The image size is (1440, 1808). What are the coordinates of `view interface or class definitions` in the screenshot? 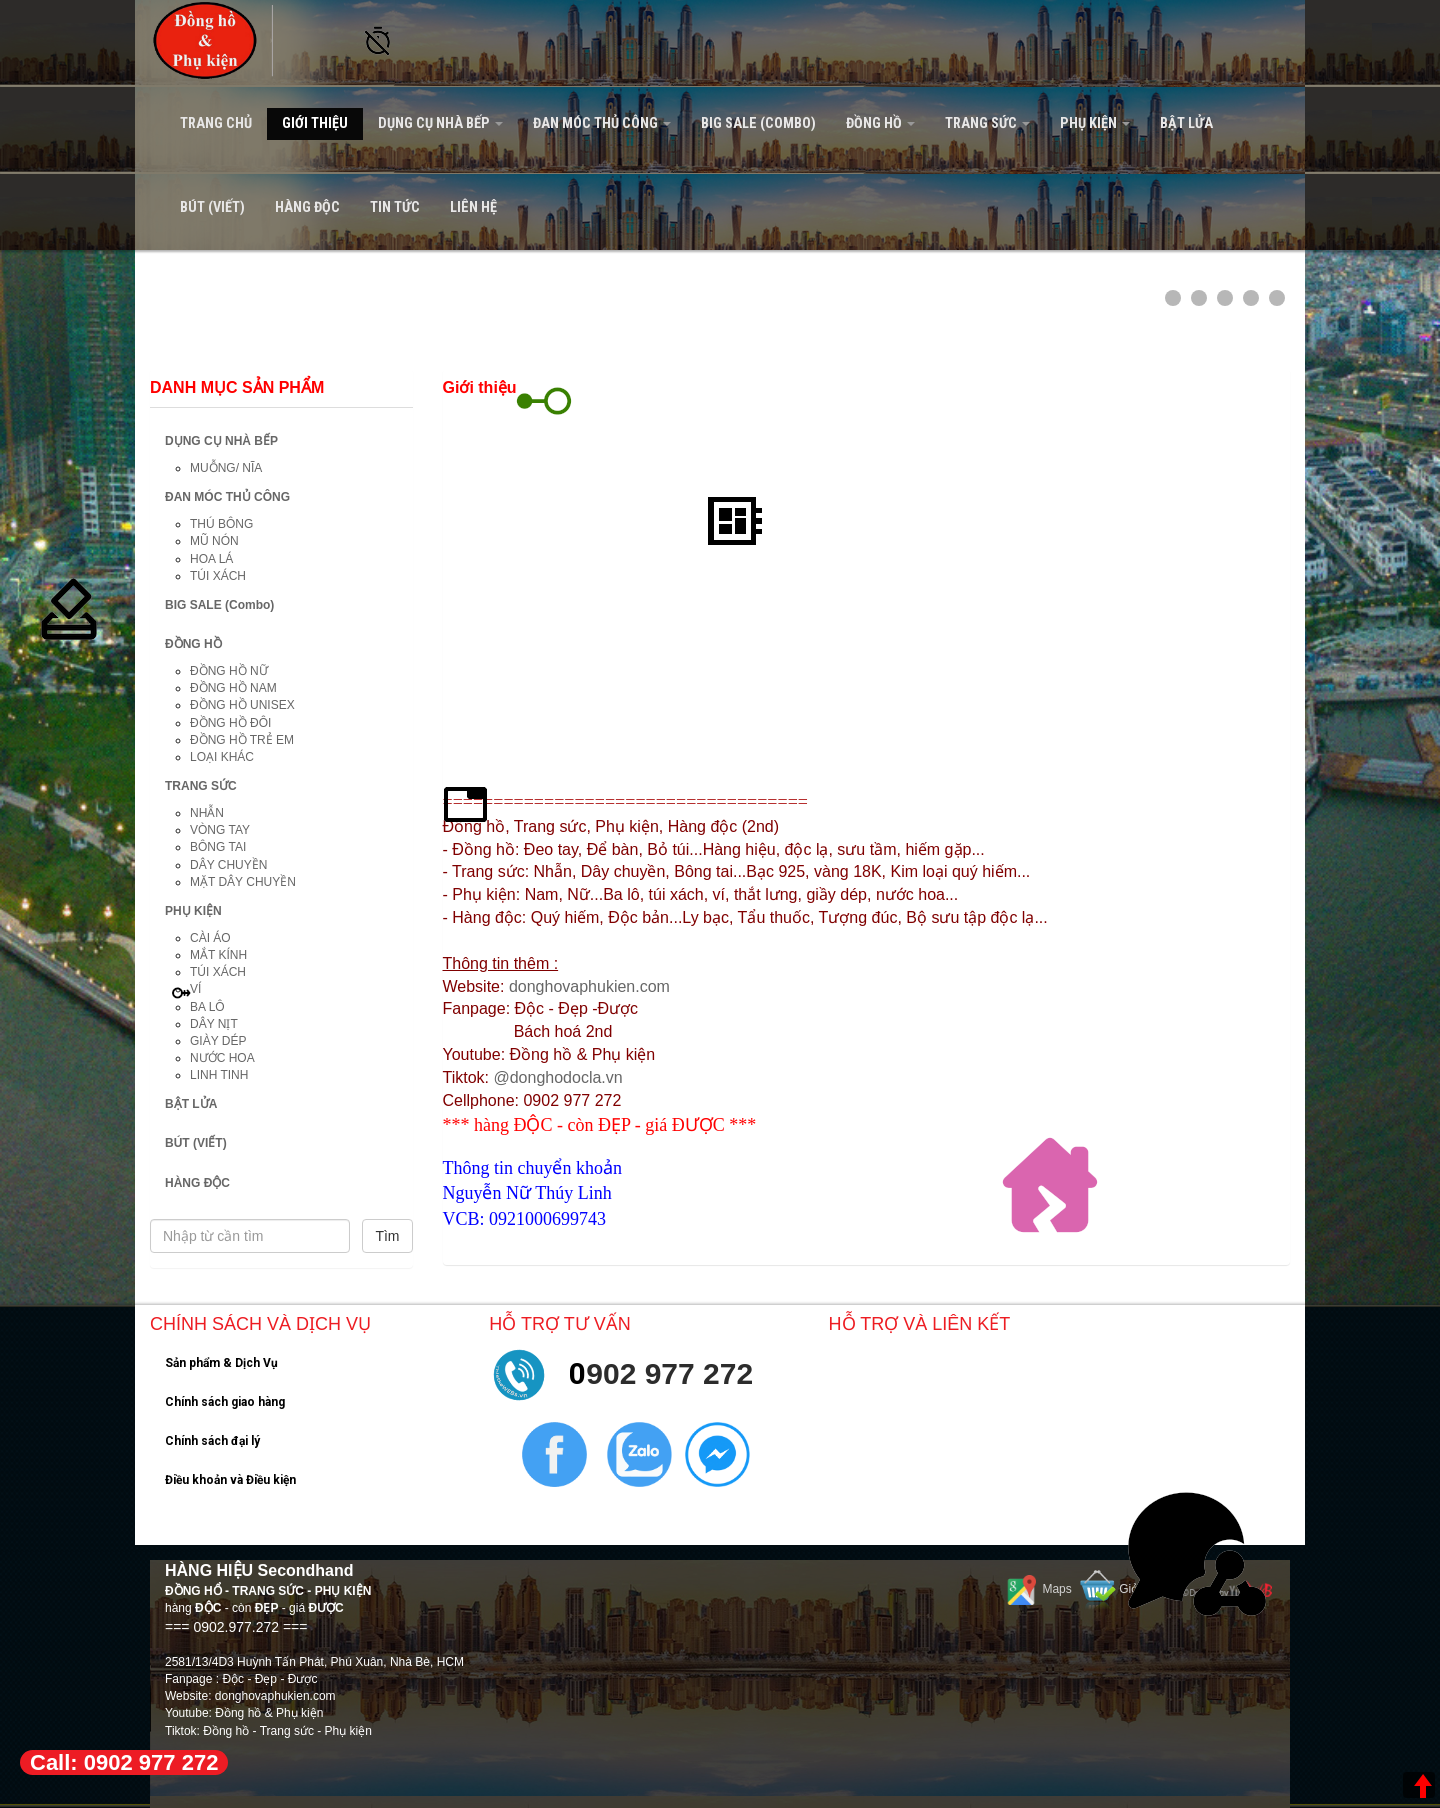 It's located at (544, 403).